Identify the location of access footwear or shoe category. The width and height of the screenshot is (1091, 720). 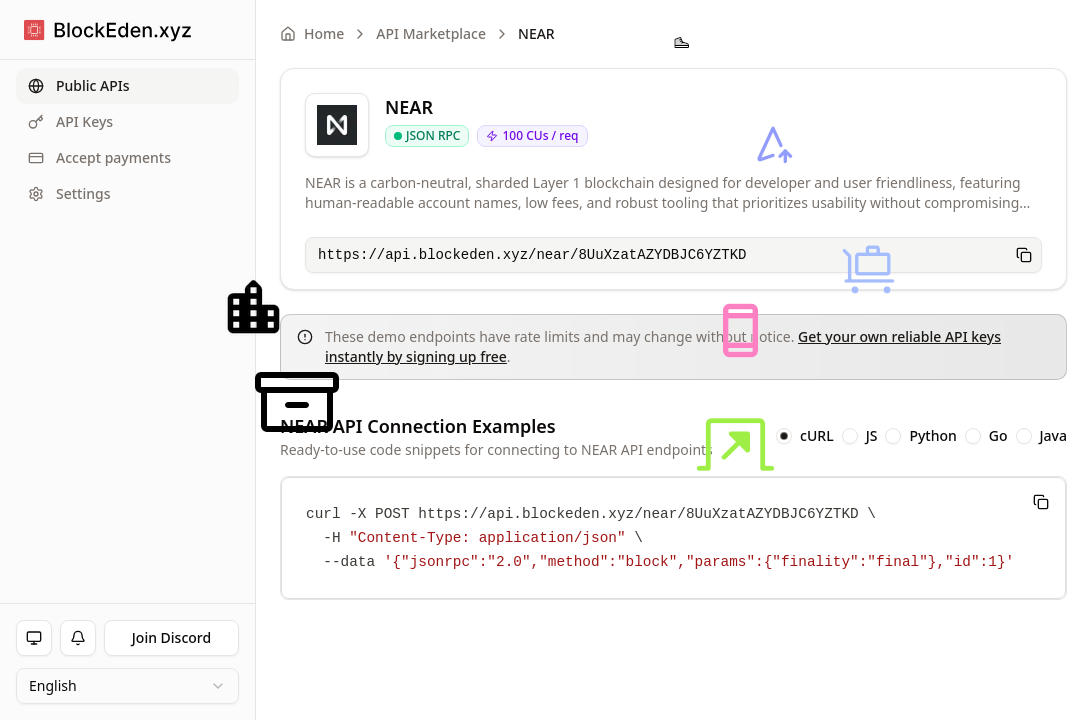
(681, 43).